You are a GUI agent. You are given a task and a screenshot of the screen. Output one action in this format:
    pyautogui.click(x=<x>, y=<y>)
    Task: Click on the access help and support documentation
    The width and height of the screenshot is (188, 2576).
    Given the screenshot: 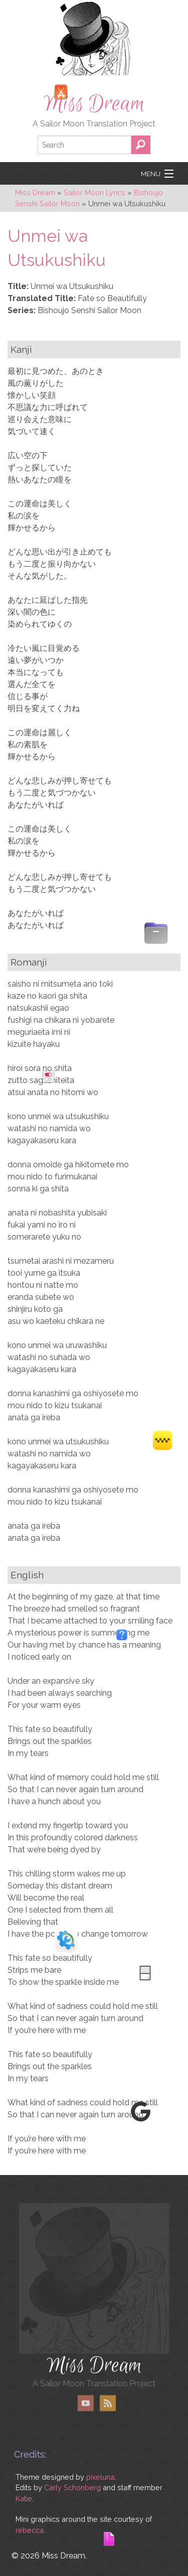 What is the action you would take?
    pyautogui.click(x=122, y=1635)
    